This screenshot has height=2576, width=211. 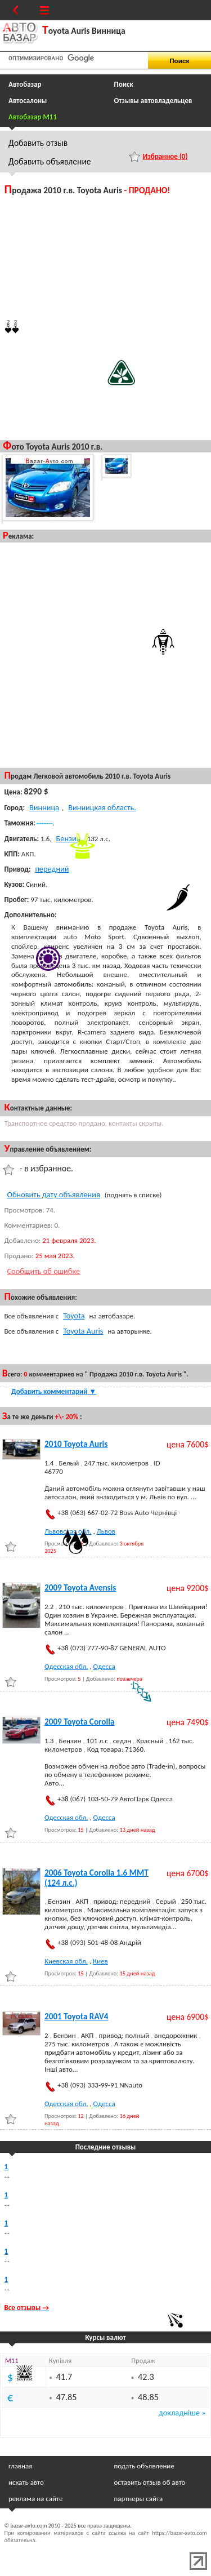 What do you see at coordinates (141, 1691) in the screenshot?
I see `select a thorn or vine-based attack ability` at bounding box center [141, 1691].